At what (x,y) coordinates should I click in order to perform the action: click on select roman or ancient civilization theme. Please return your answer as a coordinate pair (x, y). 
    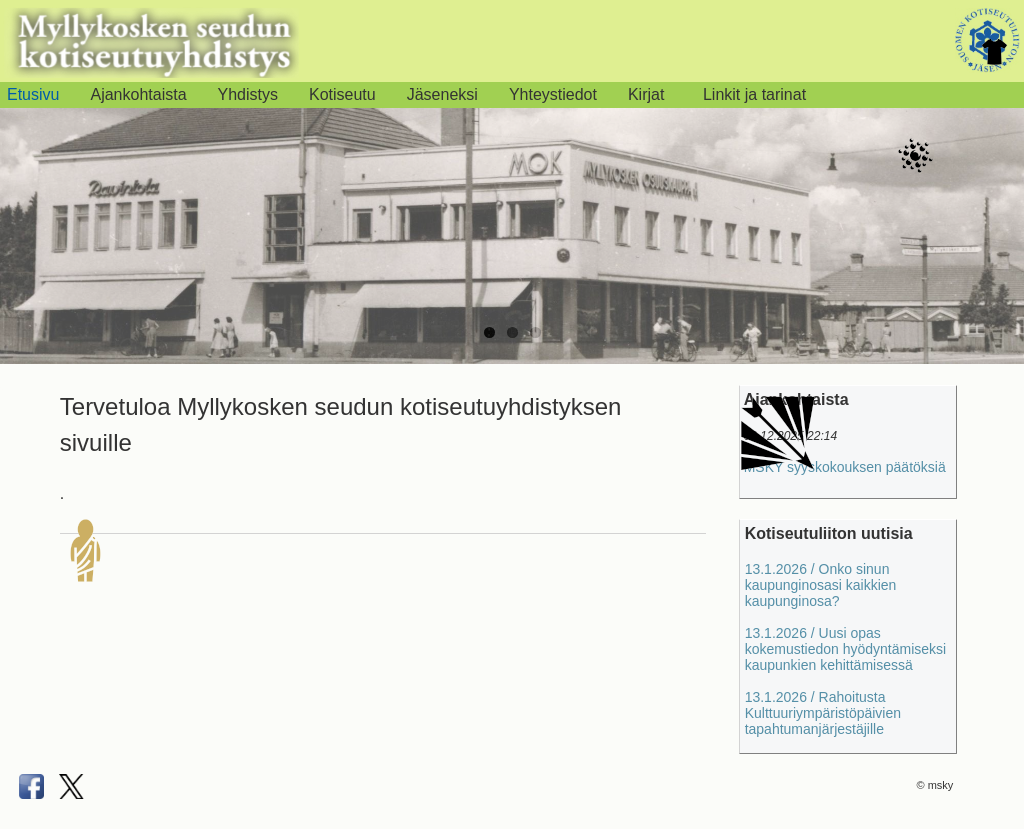
    Looking at the image, I should click on (85, 550).